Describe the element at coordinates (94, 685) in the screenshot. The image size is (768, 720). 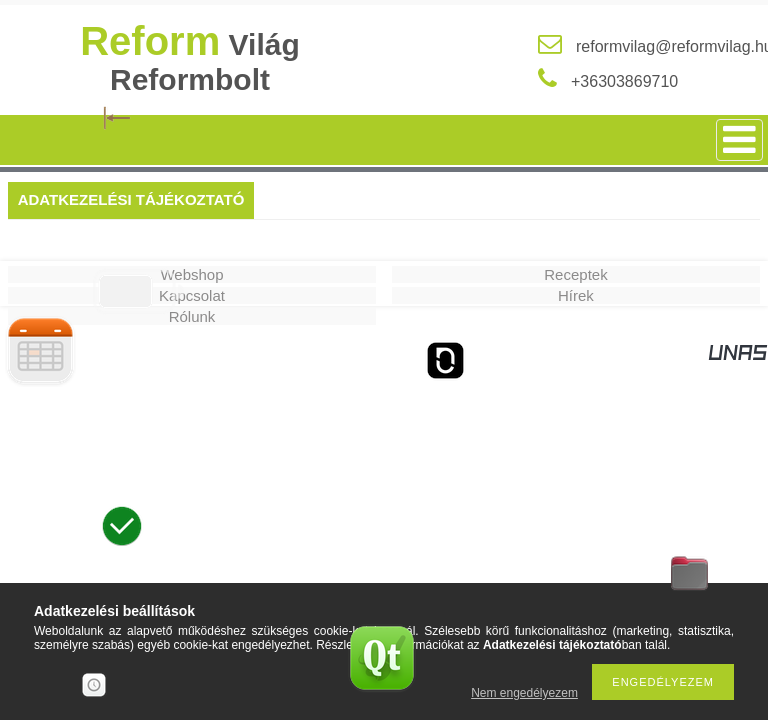
I see `image is loading or processing` at that location.